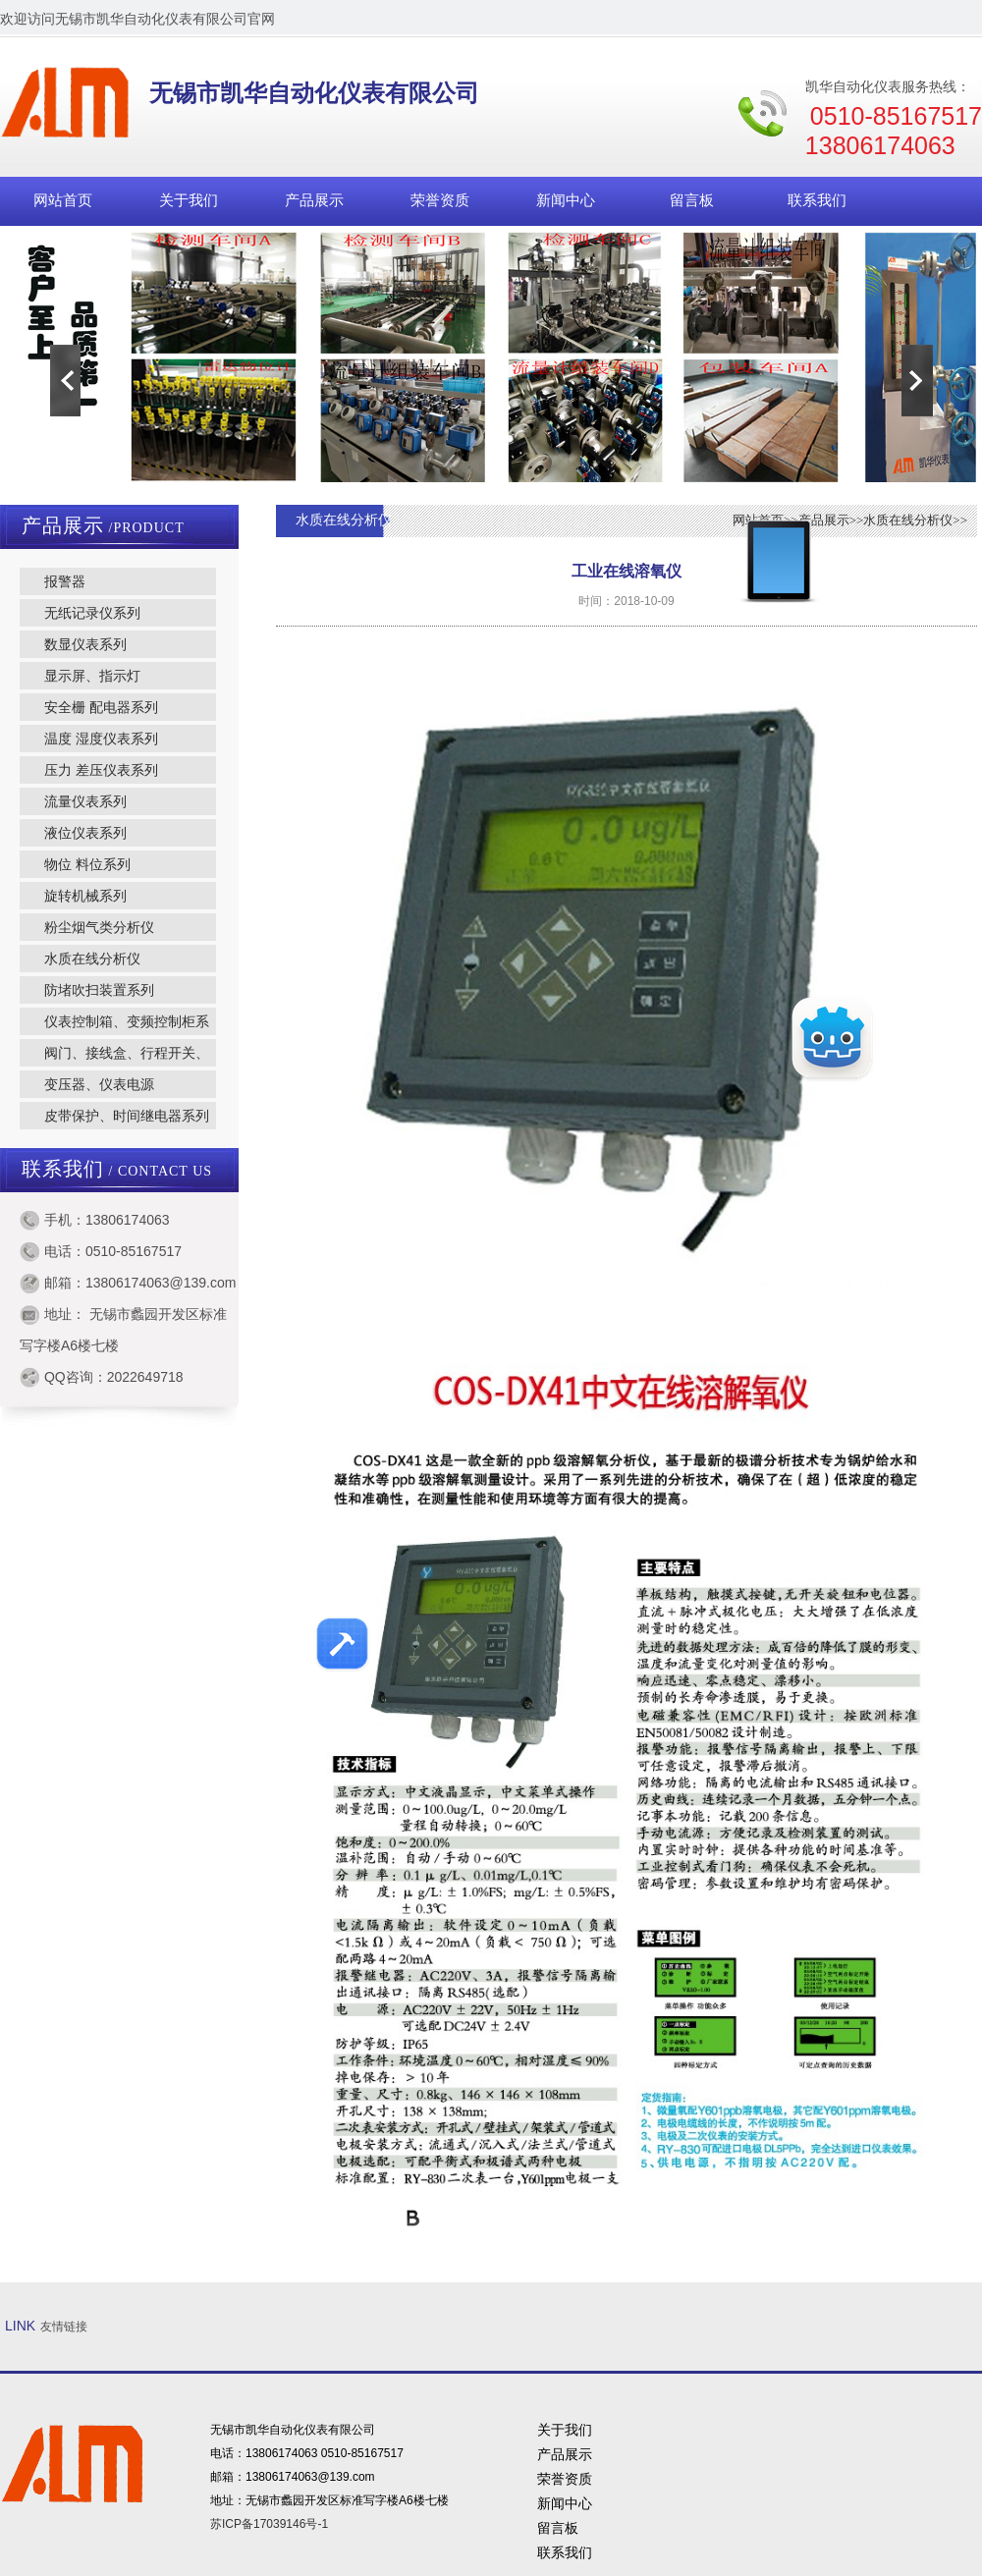  What do you see at coordinates (832, 1037) in the screenshot?
I see `open godot game engine` at bounding box center [832, 1037].